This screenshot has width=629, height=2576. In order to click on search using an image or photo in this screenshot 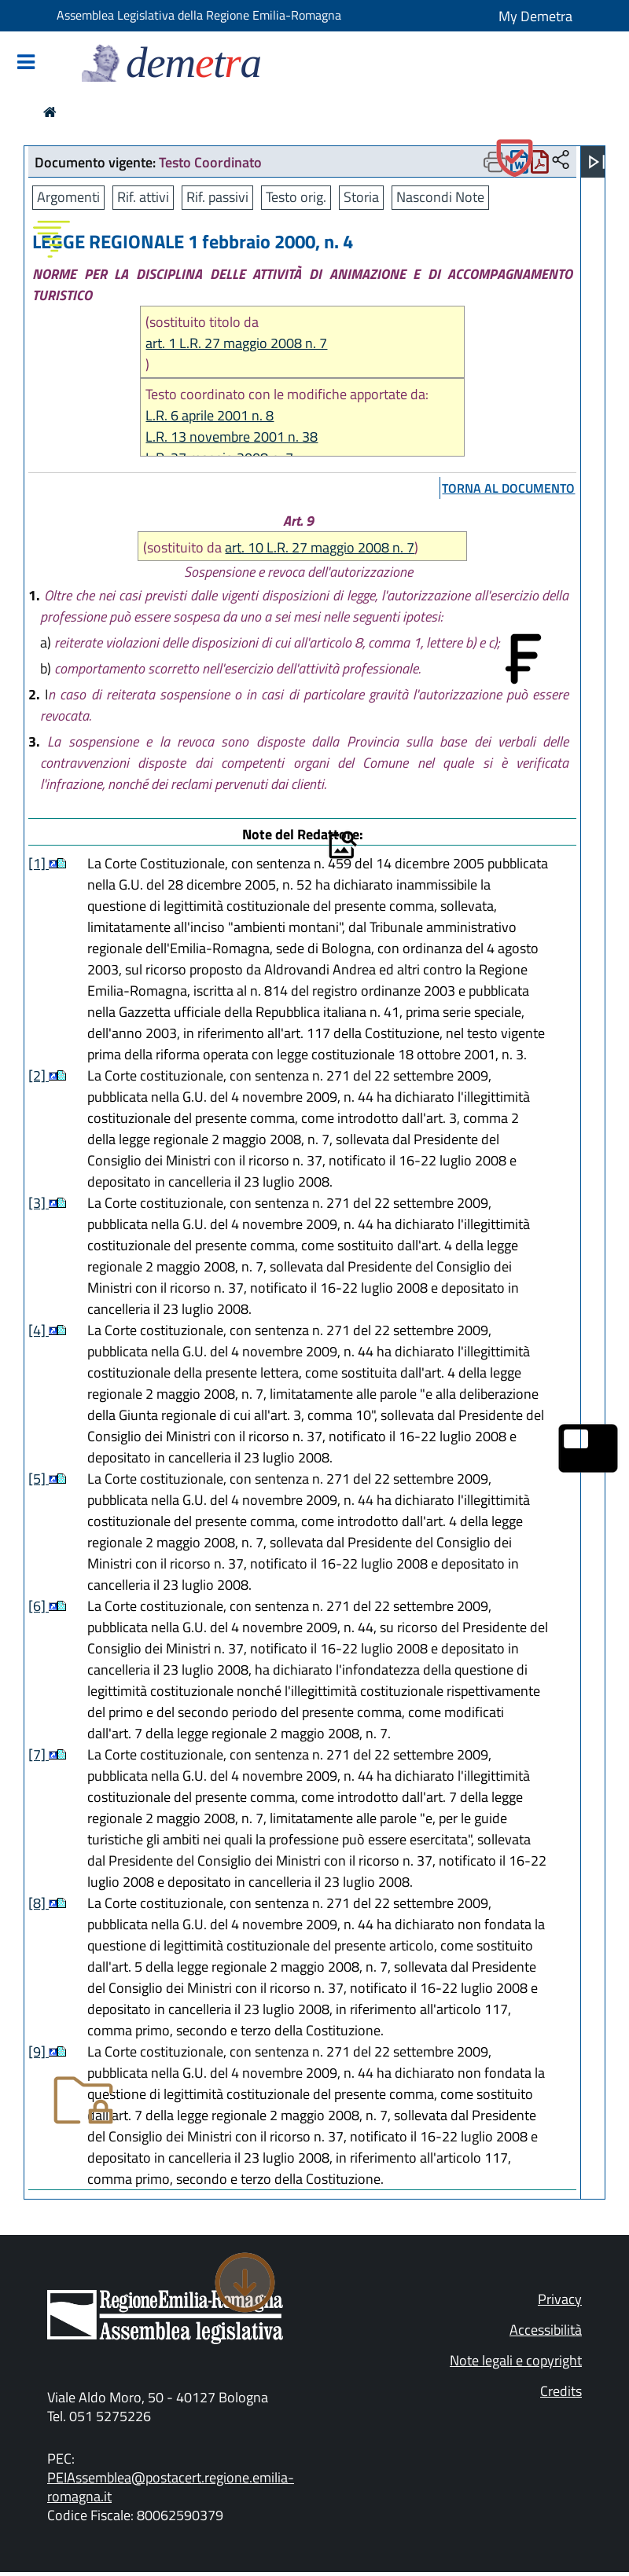, I will do `click(343, 845)`.